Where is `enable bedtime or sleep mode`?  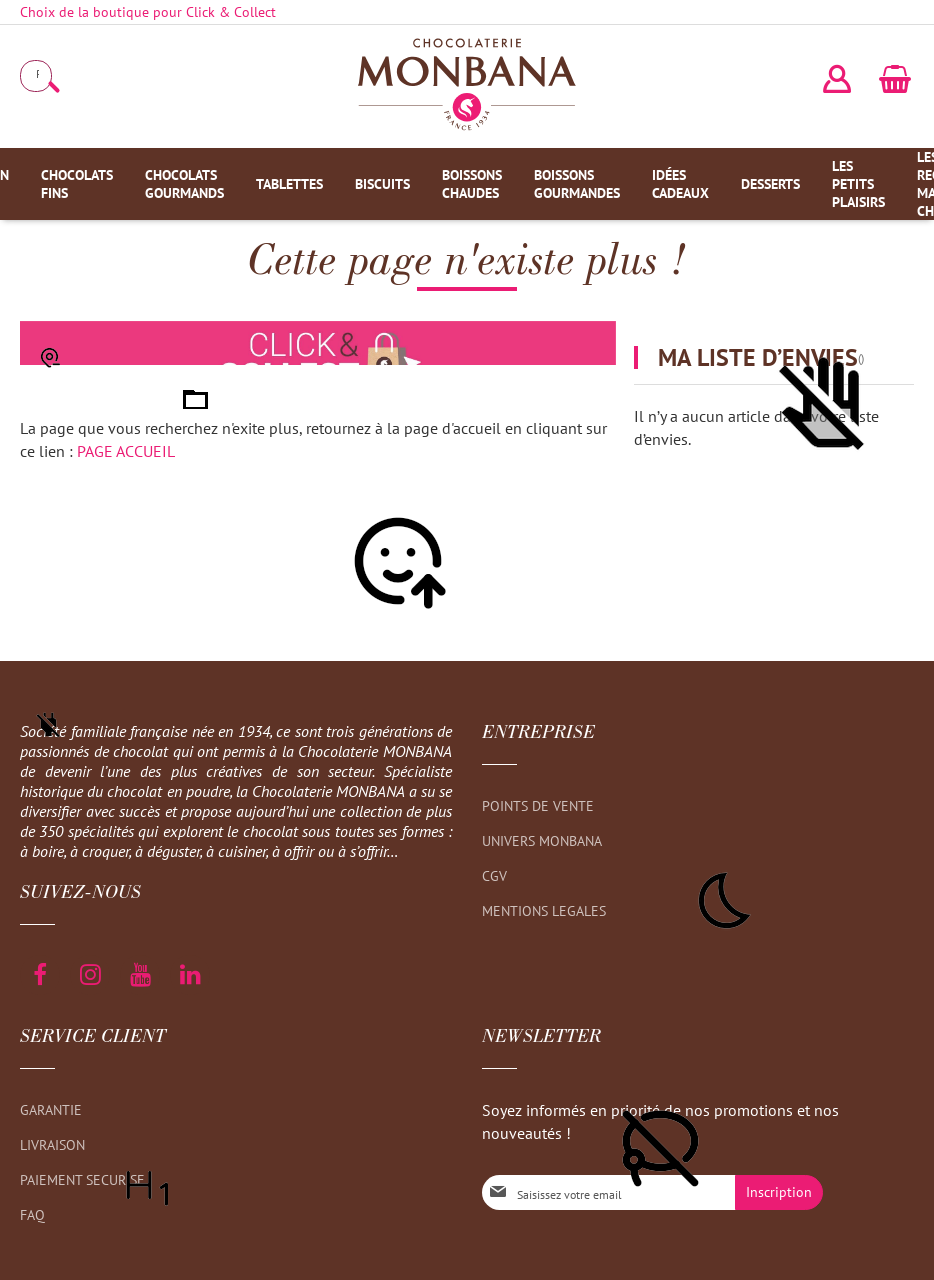 enable bedtime or sleep mode is located at coordinates (726, 900).